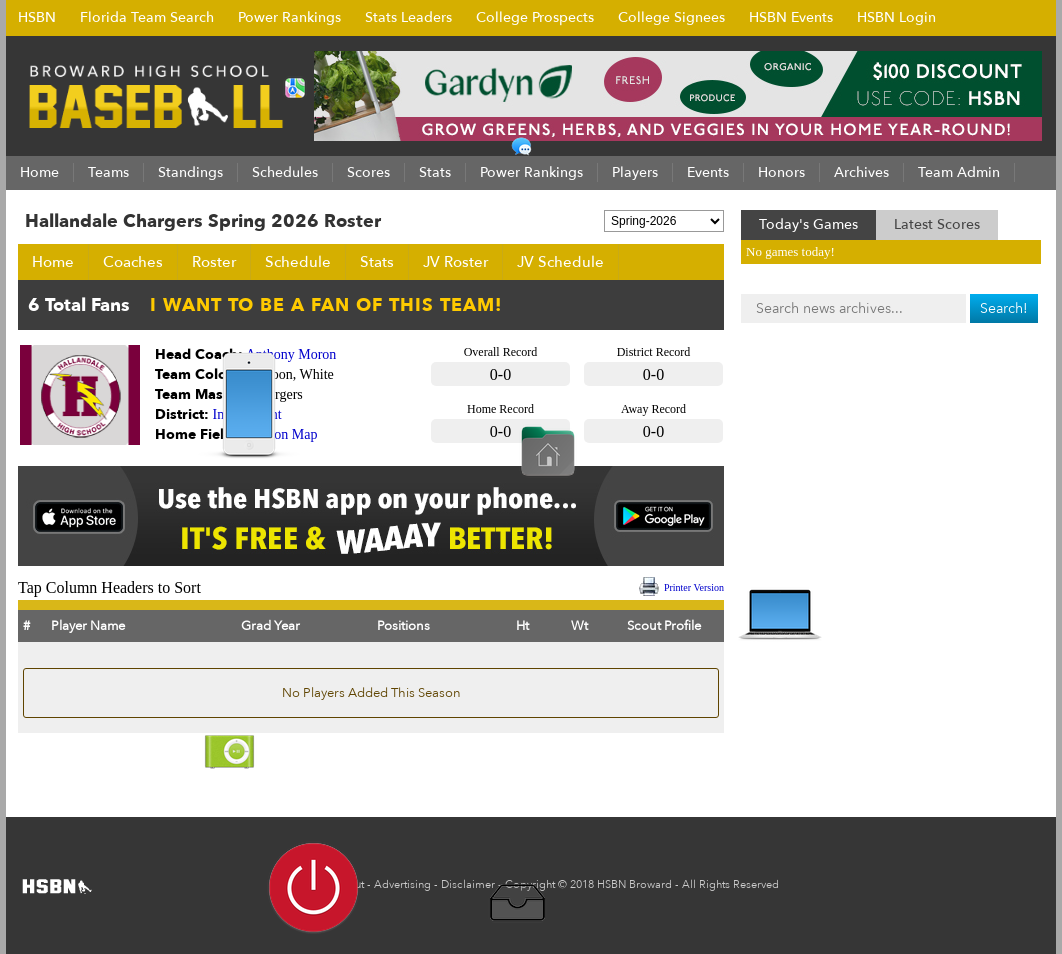 This screenshot has width=1062, height=954. Describe the element at coordinates (548, 451) in the screenshot. I see `access your home folder` at that location.